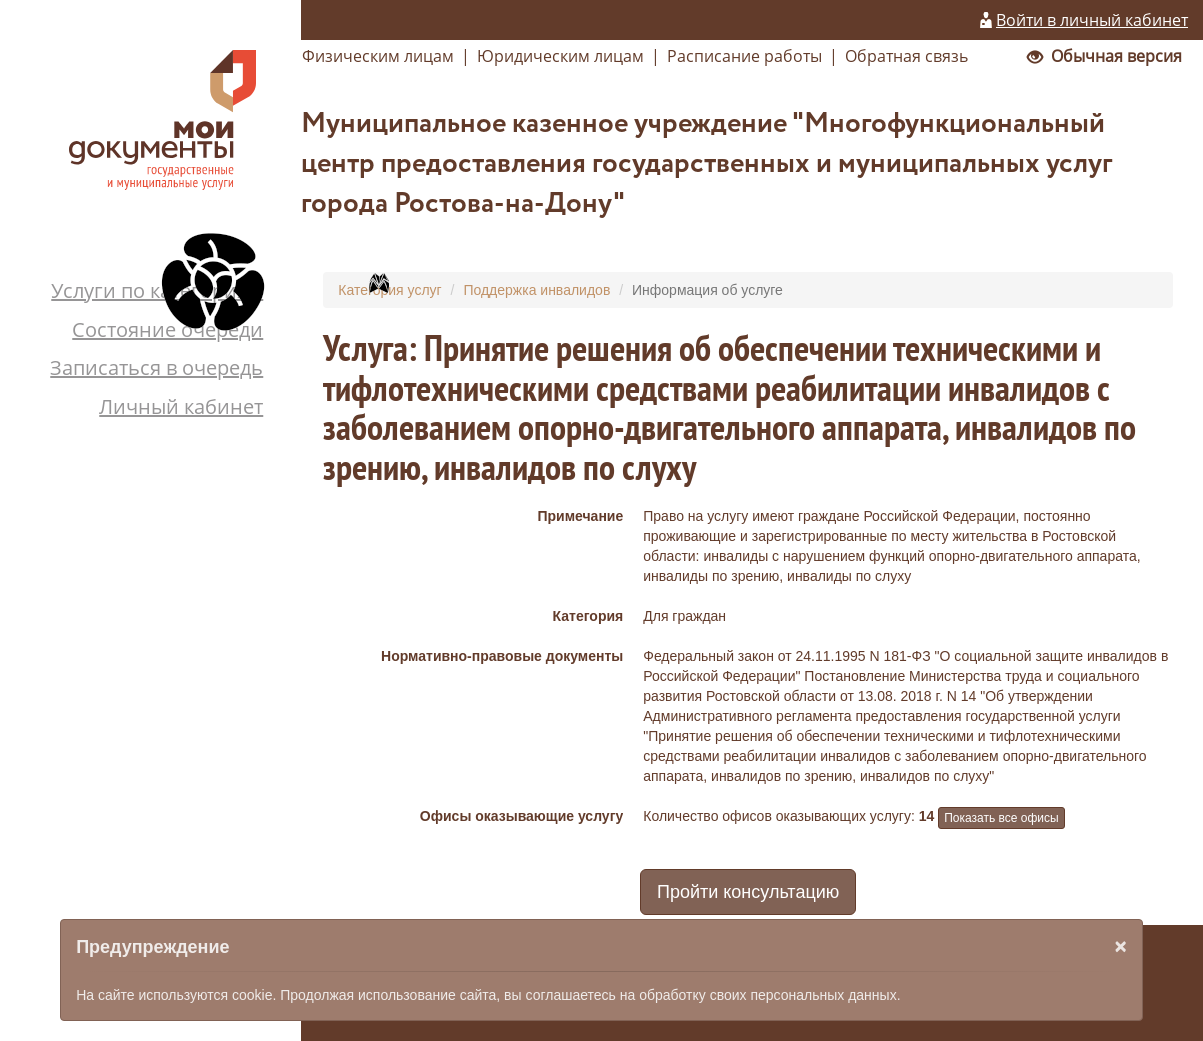 The image size is (1203, 1041). Describe the element at coordinates (213, 281) in the screenshot. I see `select viola flower in a game inventory` at that location.